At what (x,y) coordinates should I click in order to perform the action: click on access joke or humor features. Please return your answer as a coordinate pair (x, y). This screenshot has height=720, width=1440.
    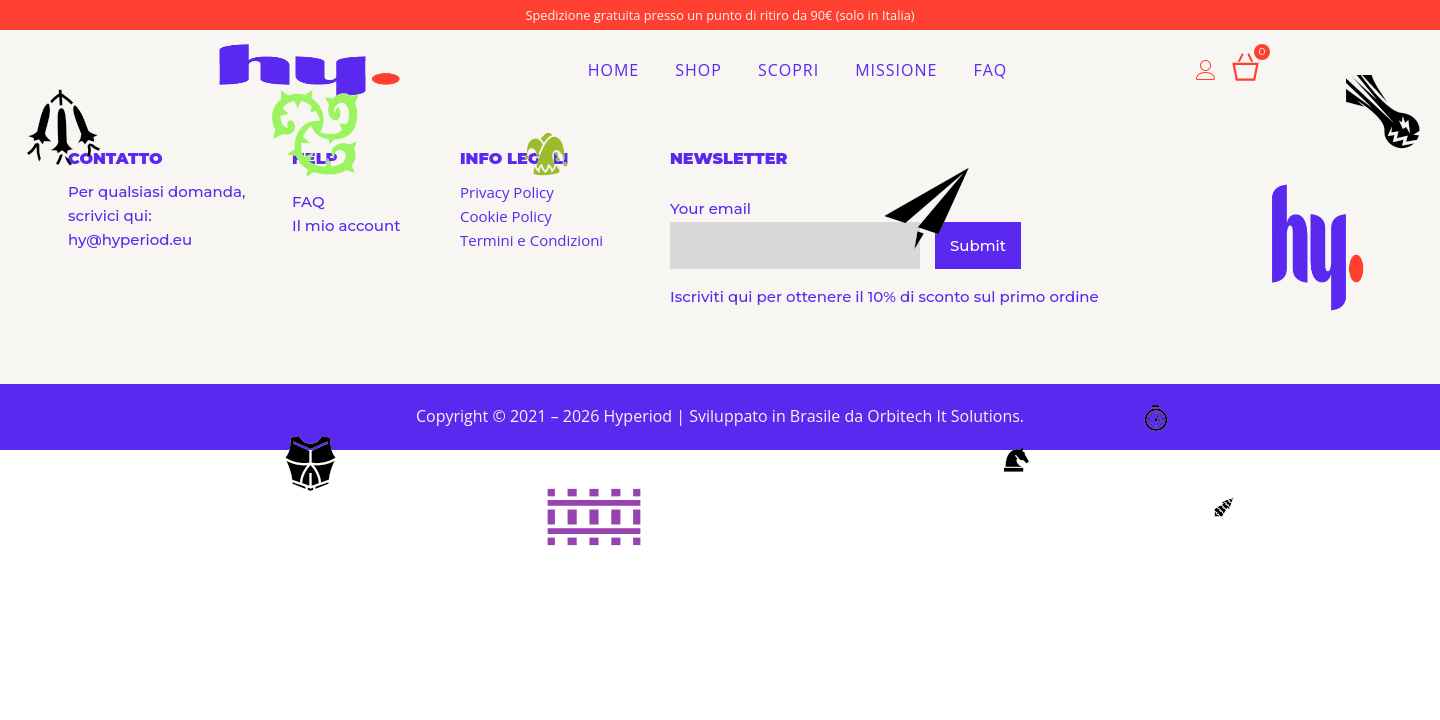
    Looking at the image, I should click on (546, 154).